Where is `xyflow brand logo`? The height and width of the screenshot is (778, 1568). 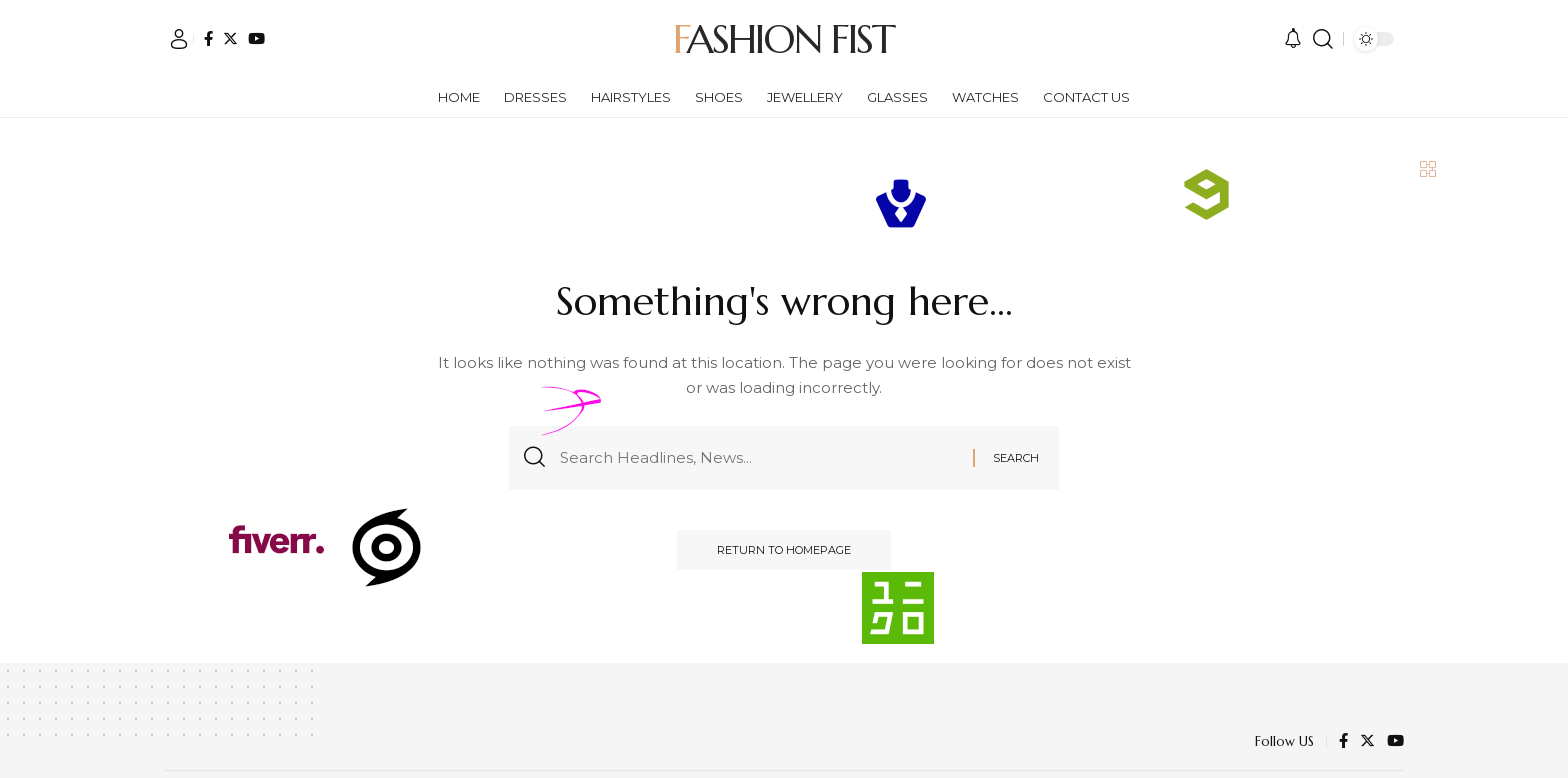
xyflow brand logo is located at coordinates (1428, 169).